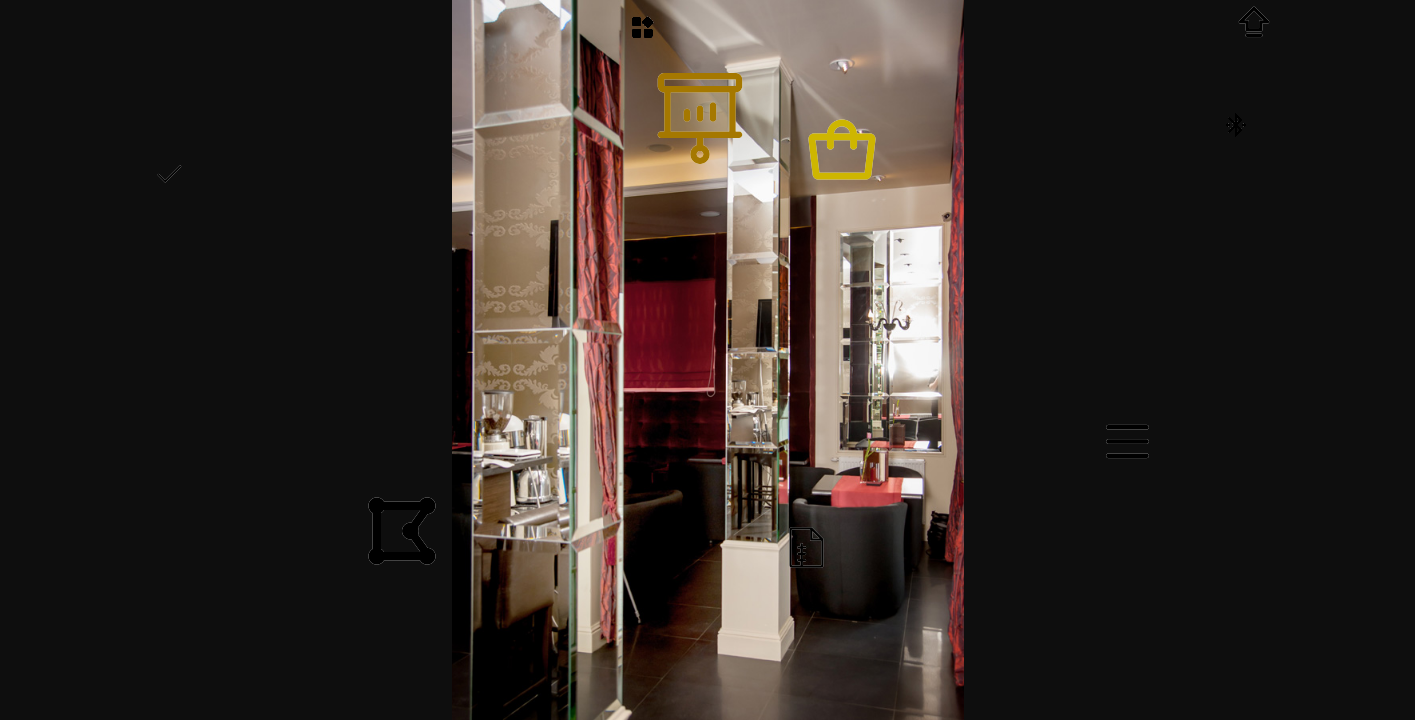 The width and height of the screenshot is (1415, 720). What do you see at coordinates (806, 547) in the screenshot?
I see `access compressed or archived files` at bounding box center [806, 547].